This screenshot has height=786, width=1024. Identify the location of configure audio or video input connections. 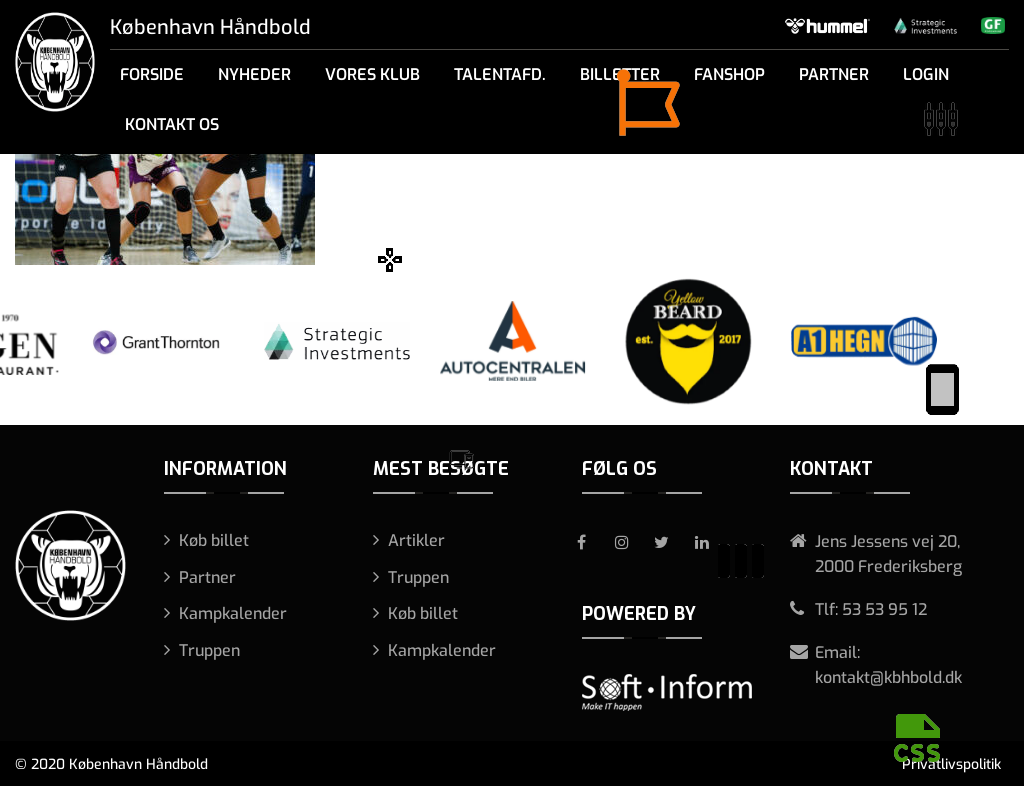
(941, 119).